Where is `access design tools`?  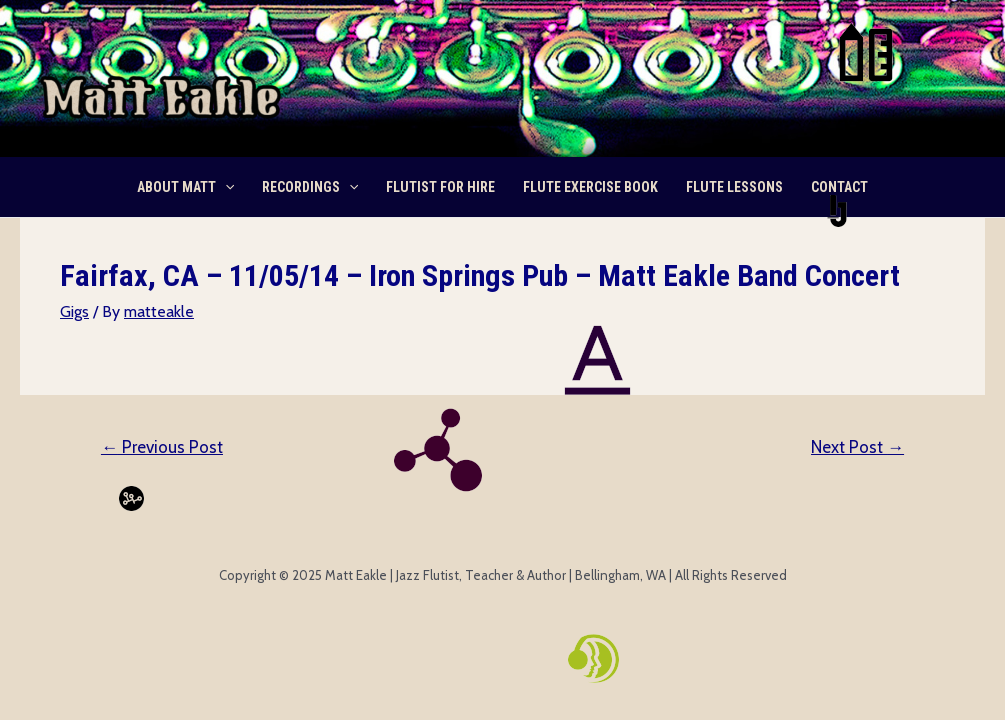
access design tools is located at coordinates (866, 52).